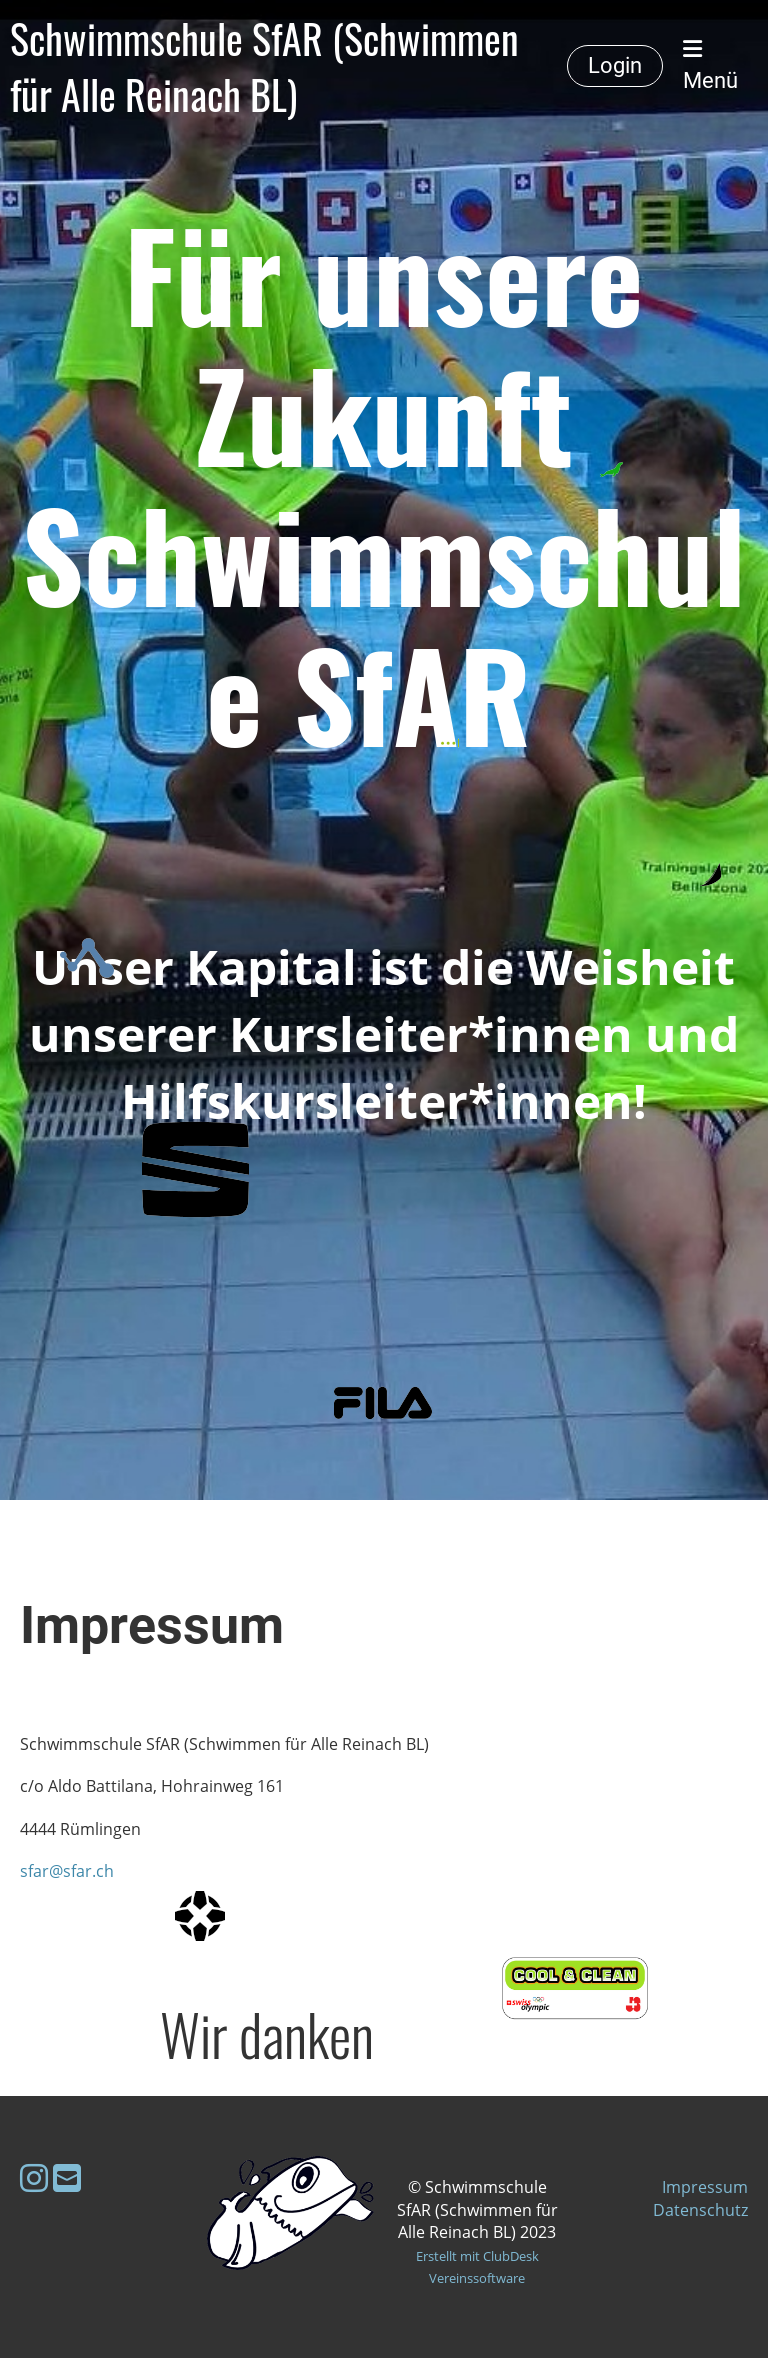 The height and width of the screenshot is (2358, 768). What do you see at coordinates (450, 743) in the screenshot?
I see `open lastpass password manager` at bounding box center [450, 743].